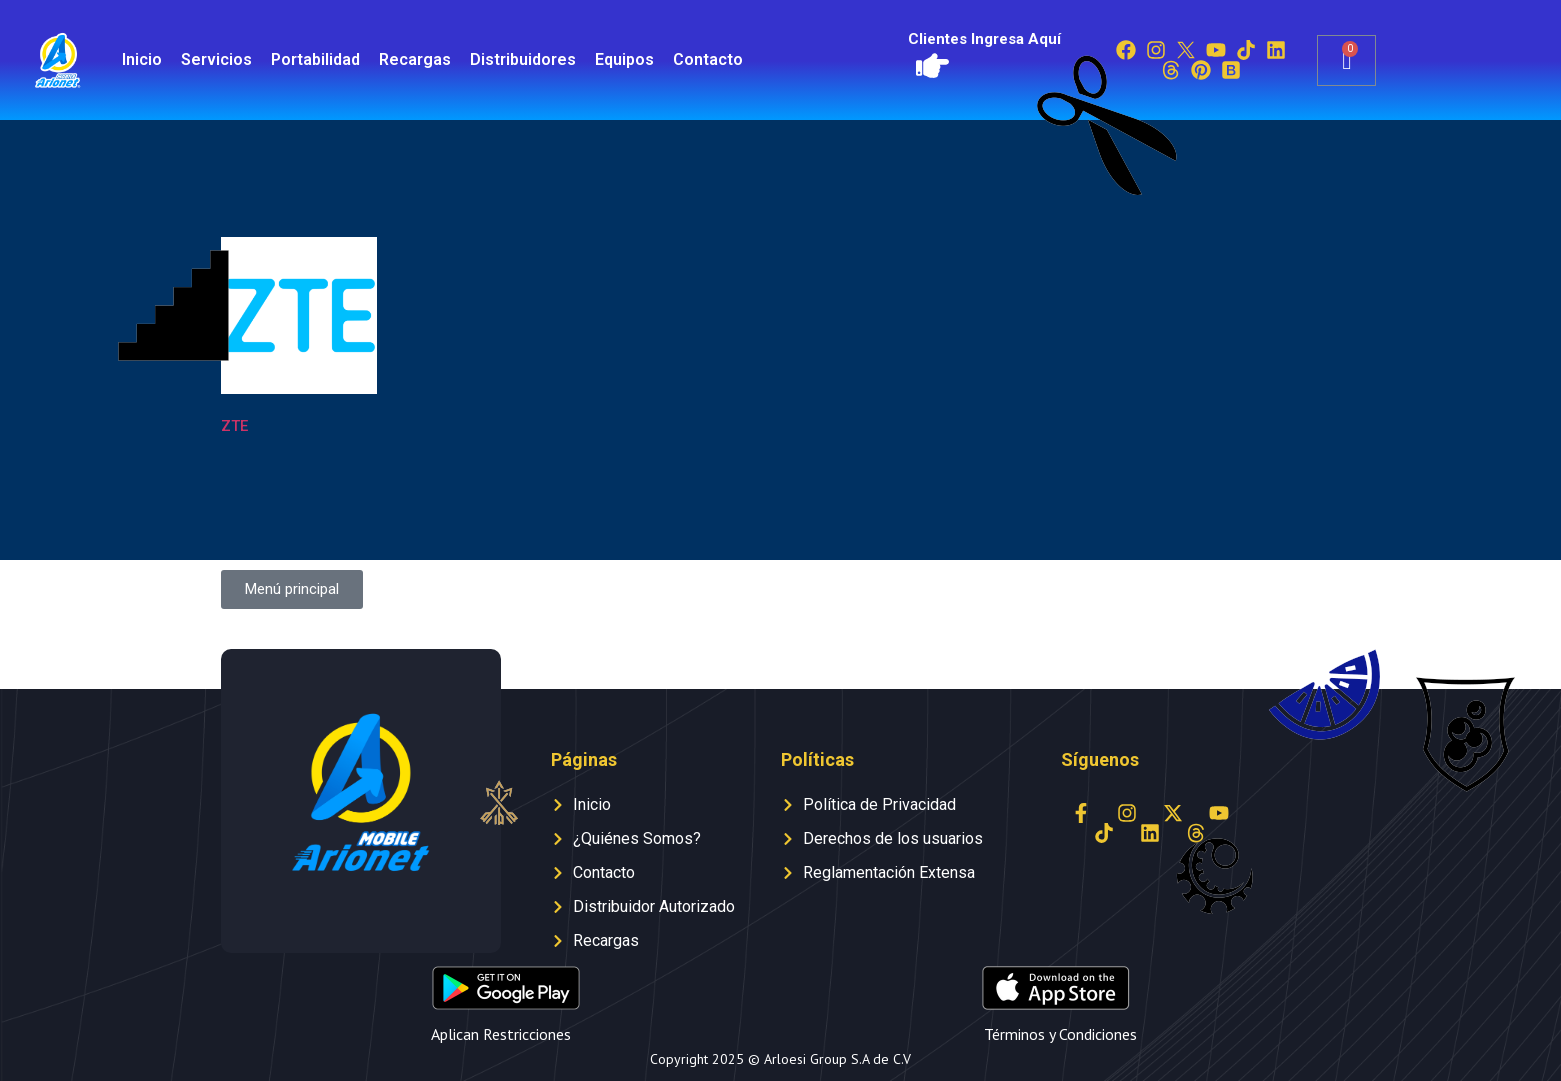  What do you see at coordinates (1324, 694) in the screenshot?
I see `citrus or fruit-related category` at bounding box center [1324, 694].